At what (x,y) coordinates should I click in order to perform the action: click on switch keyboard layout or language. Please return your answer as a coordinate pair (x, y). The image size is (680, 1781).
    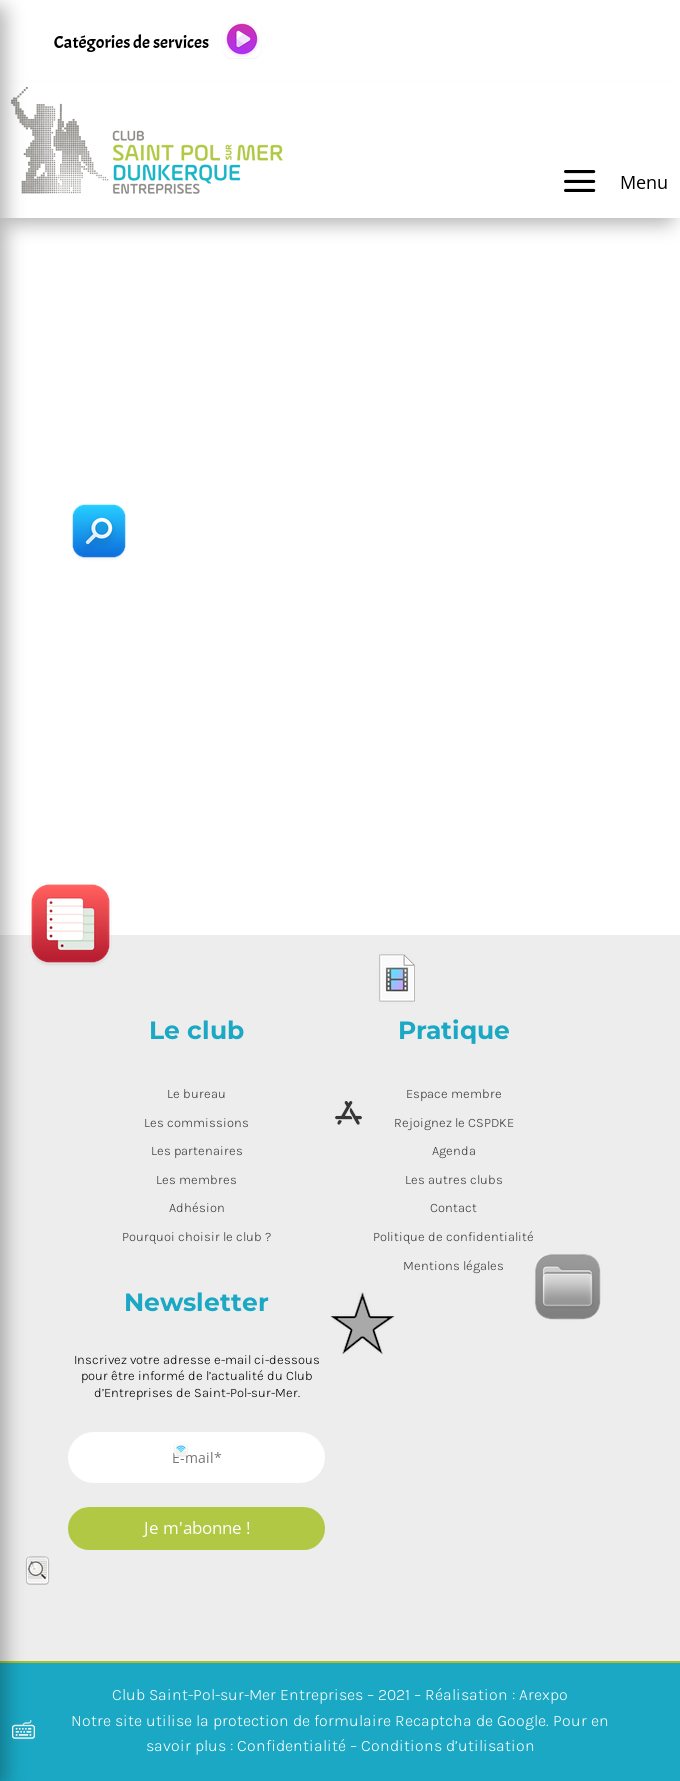
    Looking at the image, I should click on (23, 1729).